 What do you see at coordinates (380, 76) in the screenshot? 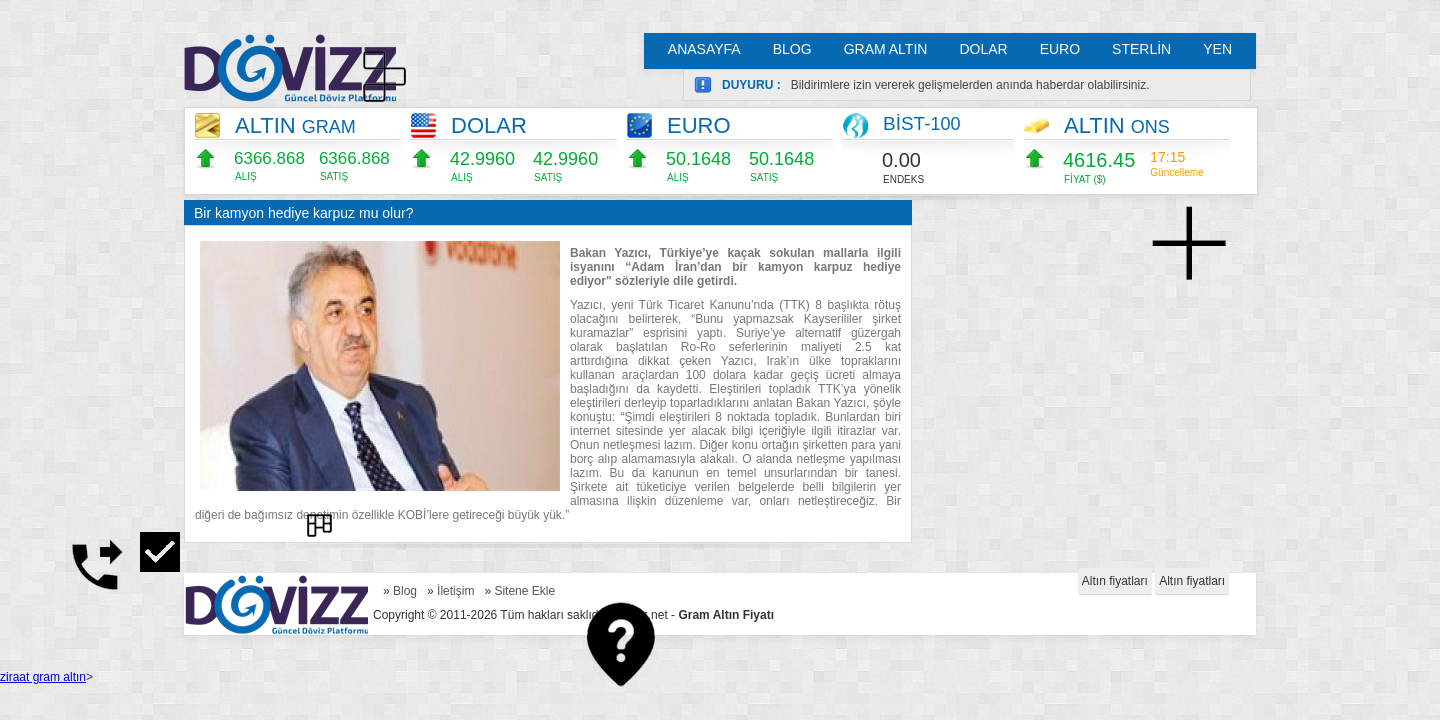
I see `open replit coding environment` at bounding box center [380, 76].